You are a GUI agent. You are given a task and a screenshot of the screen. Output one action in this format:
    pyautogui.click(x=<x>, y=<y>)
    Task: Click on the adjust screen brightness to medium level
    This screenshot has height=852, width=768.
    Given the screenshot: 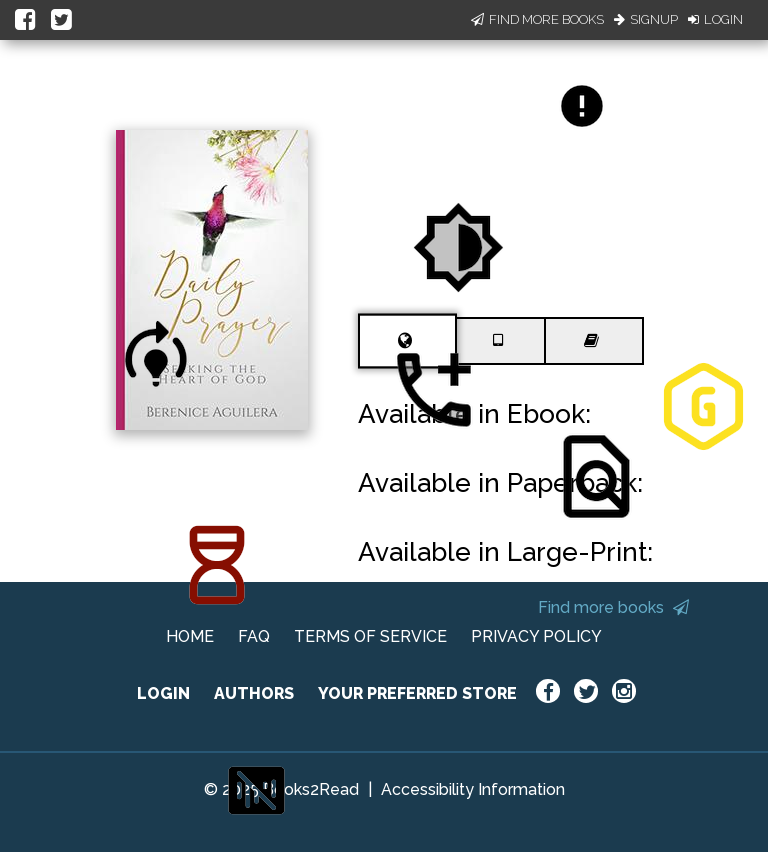 What is the action you would take?
    pyautogui.click(x=458, y=247)
    